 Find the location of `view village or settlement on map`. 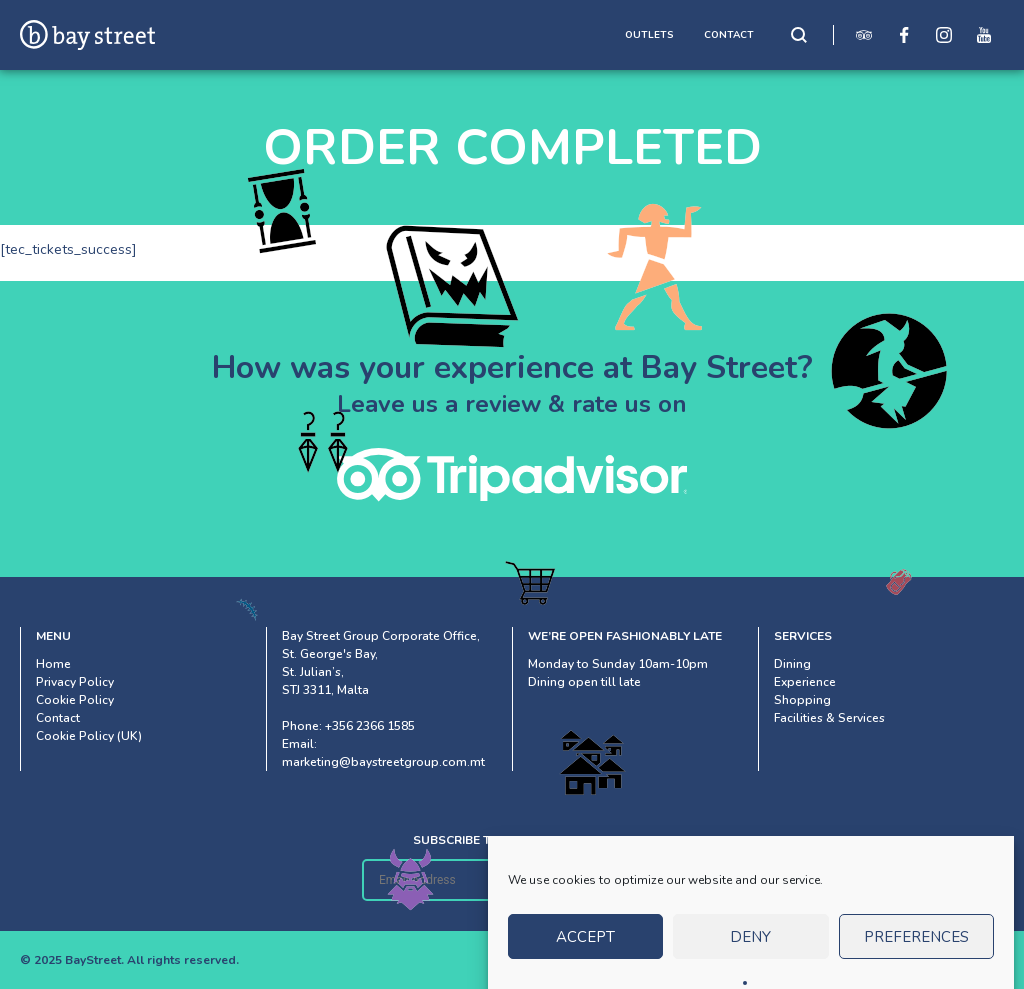

view village or settlement on map is located at coordinates (592, 762).